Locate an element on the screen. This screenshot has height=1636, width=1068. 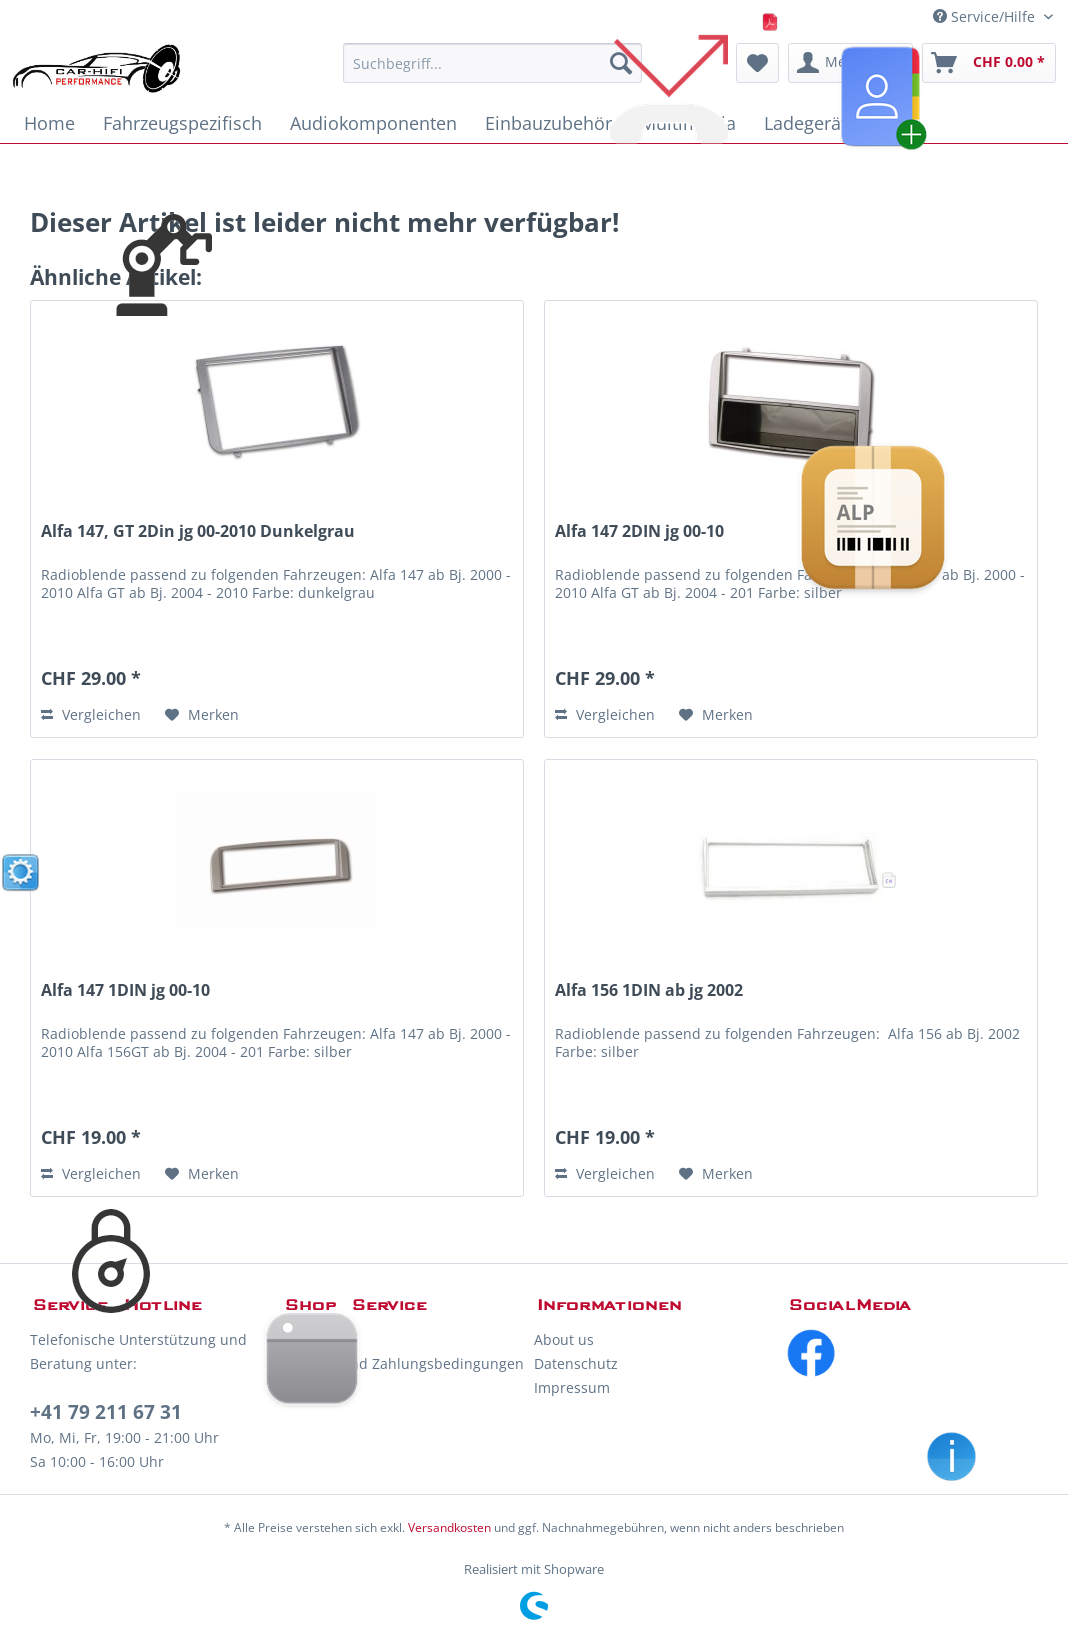
access system application settings is located at coordinates (20, 872).